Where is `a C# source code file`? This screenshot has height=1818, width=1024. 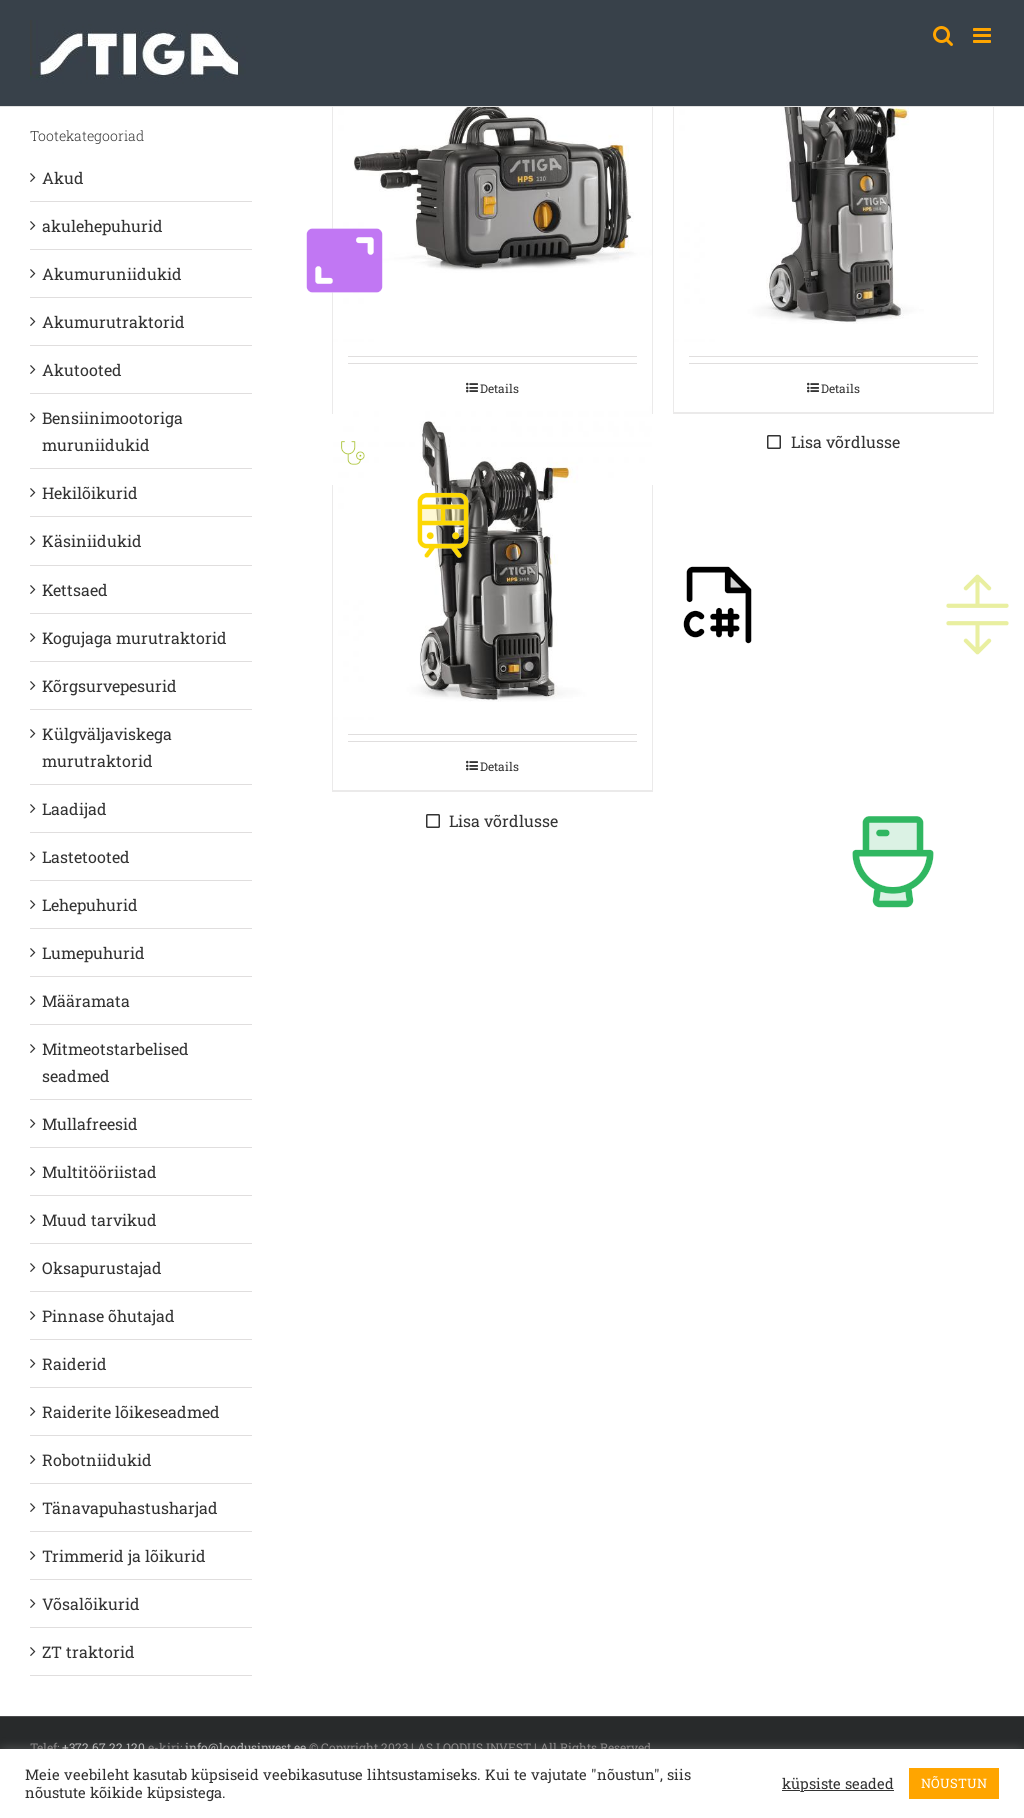 a C# source code file is located at coordinates (719, 605).